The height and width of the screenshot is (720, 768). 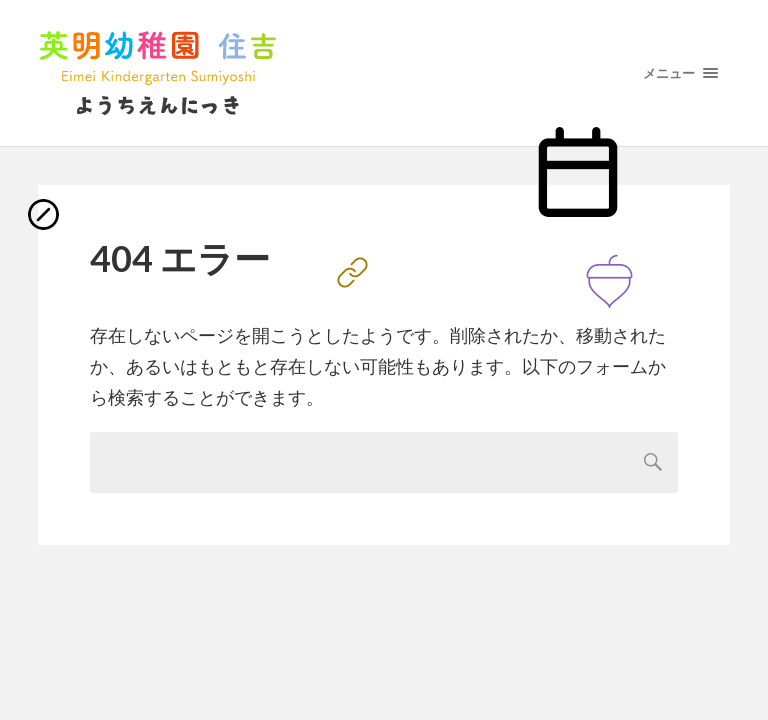 I want to click on view calendar or scheduled events, so click(x=578, y=172).